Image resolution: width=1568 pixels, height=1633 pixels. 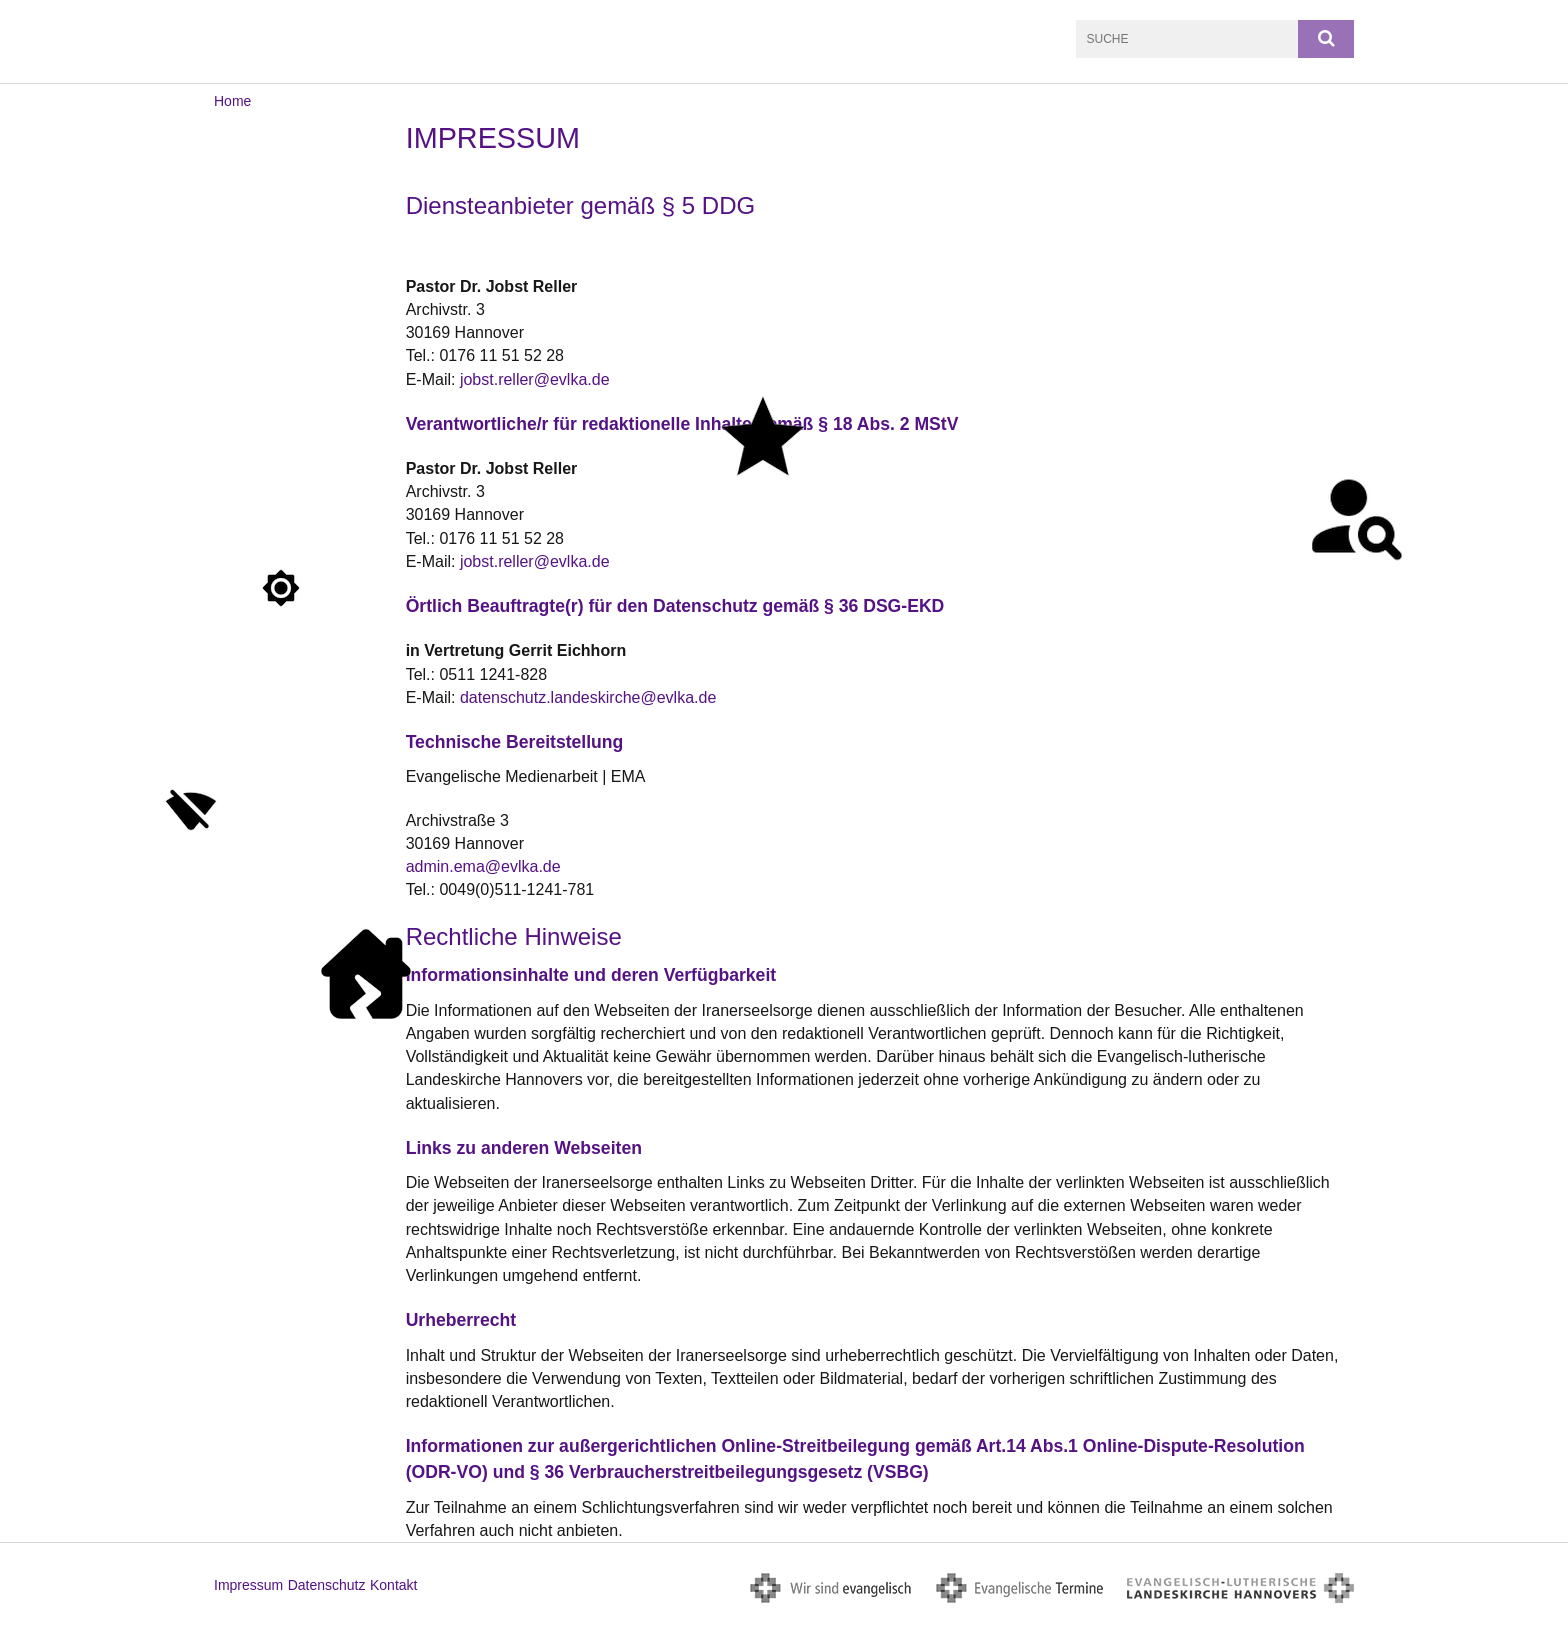 What do you see at coordinates (366, 974) in the screenshot?
I see `report property damage` at bounding box center [366, 974].